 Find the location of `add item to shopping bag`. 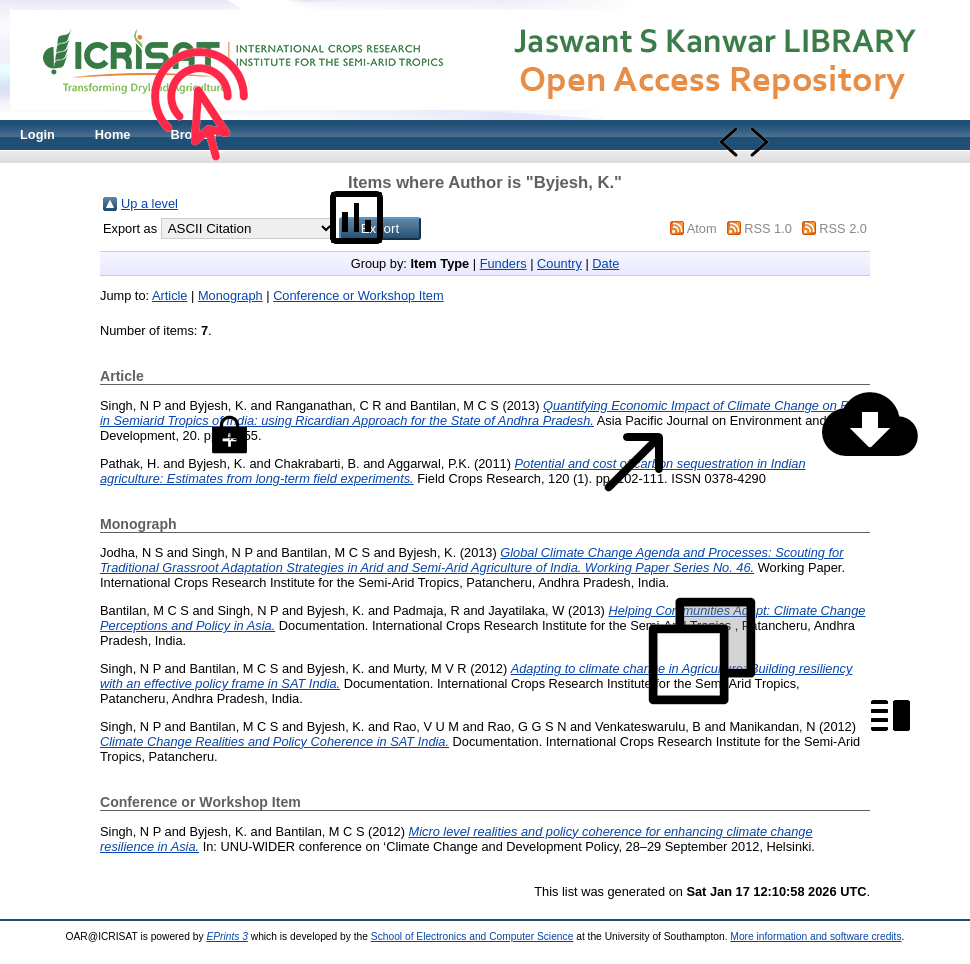

add item to shopping bag is located at coordinates (229, 434).